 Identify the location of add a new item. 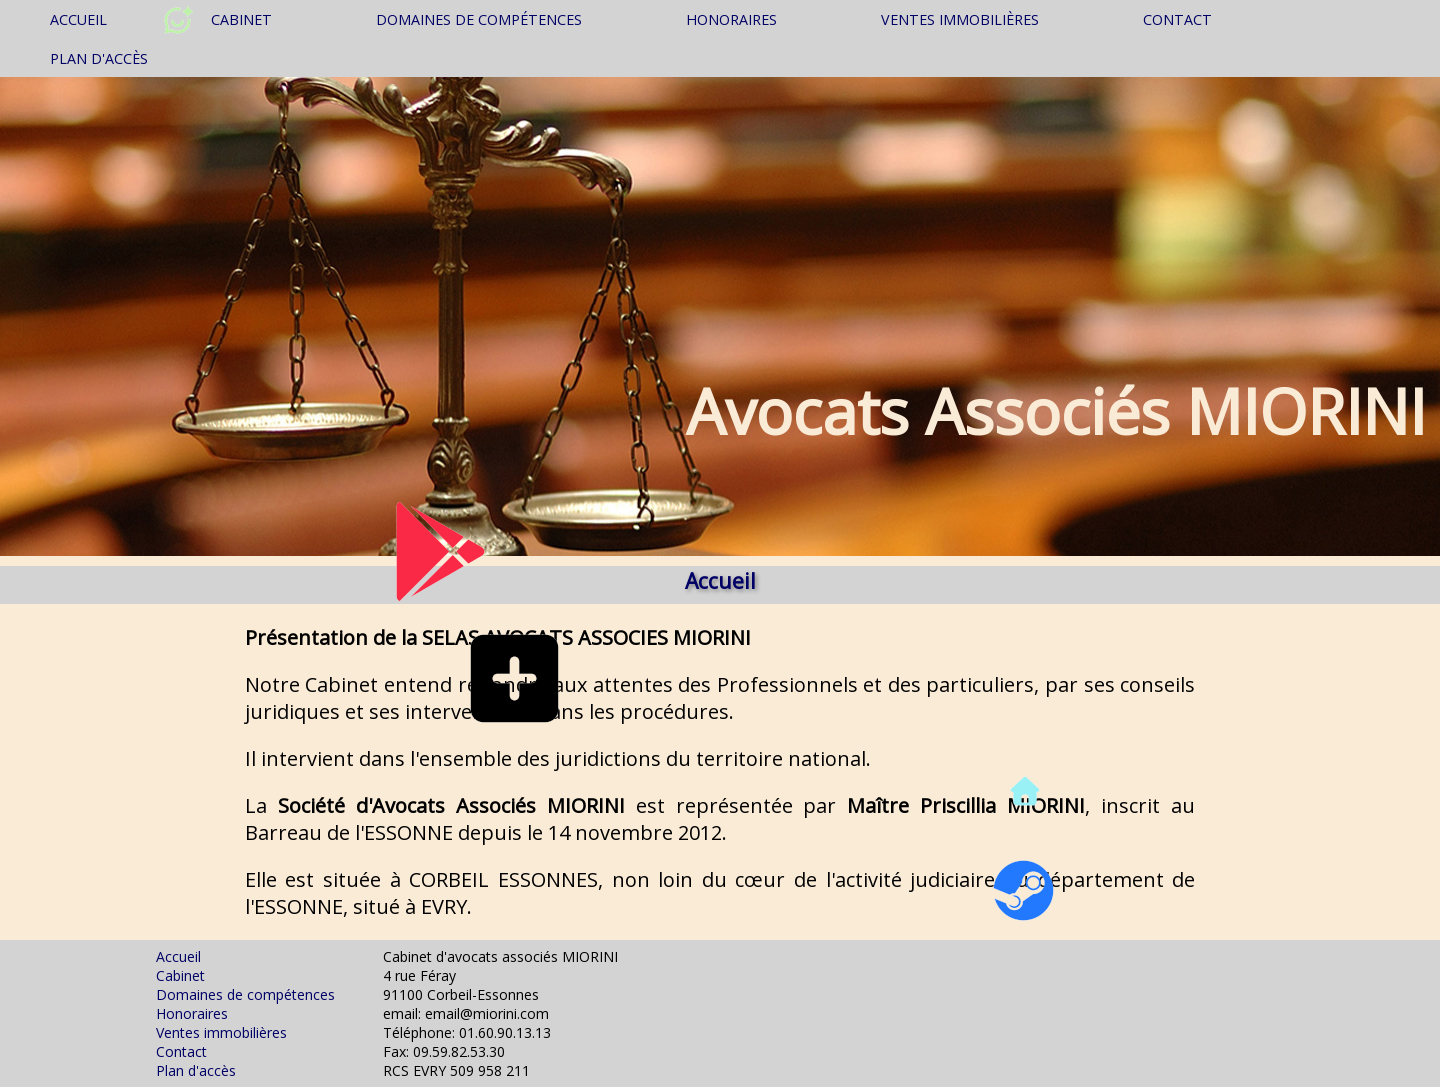
(514, 678).